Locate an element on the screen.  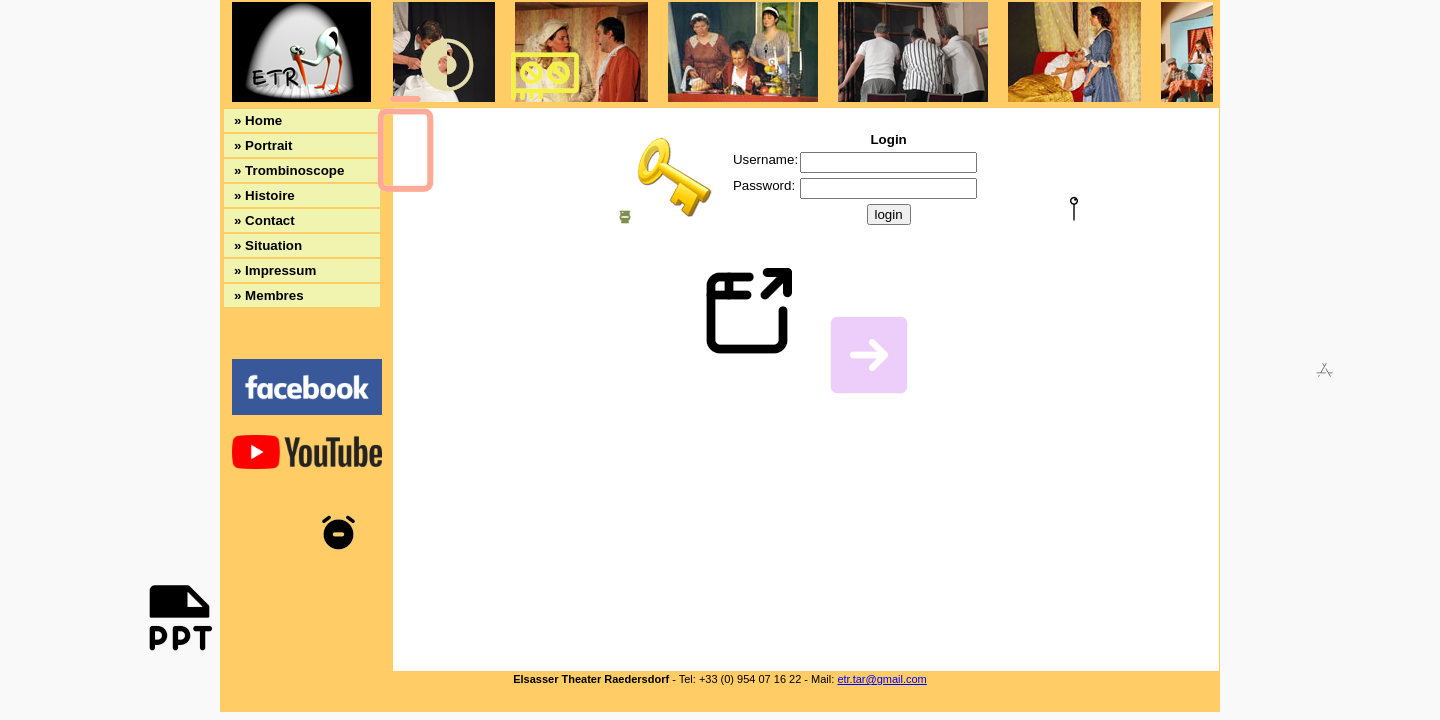
pin a location on the map is located at coordinates (1074, 209).